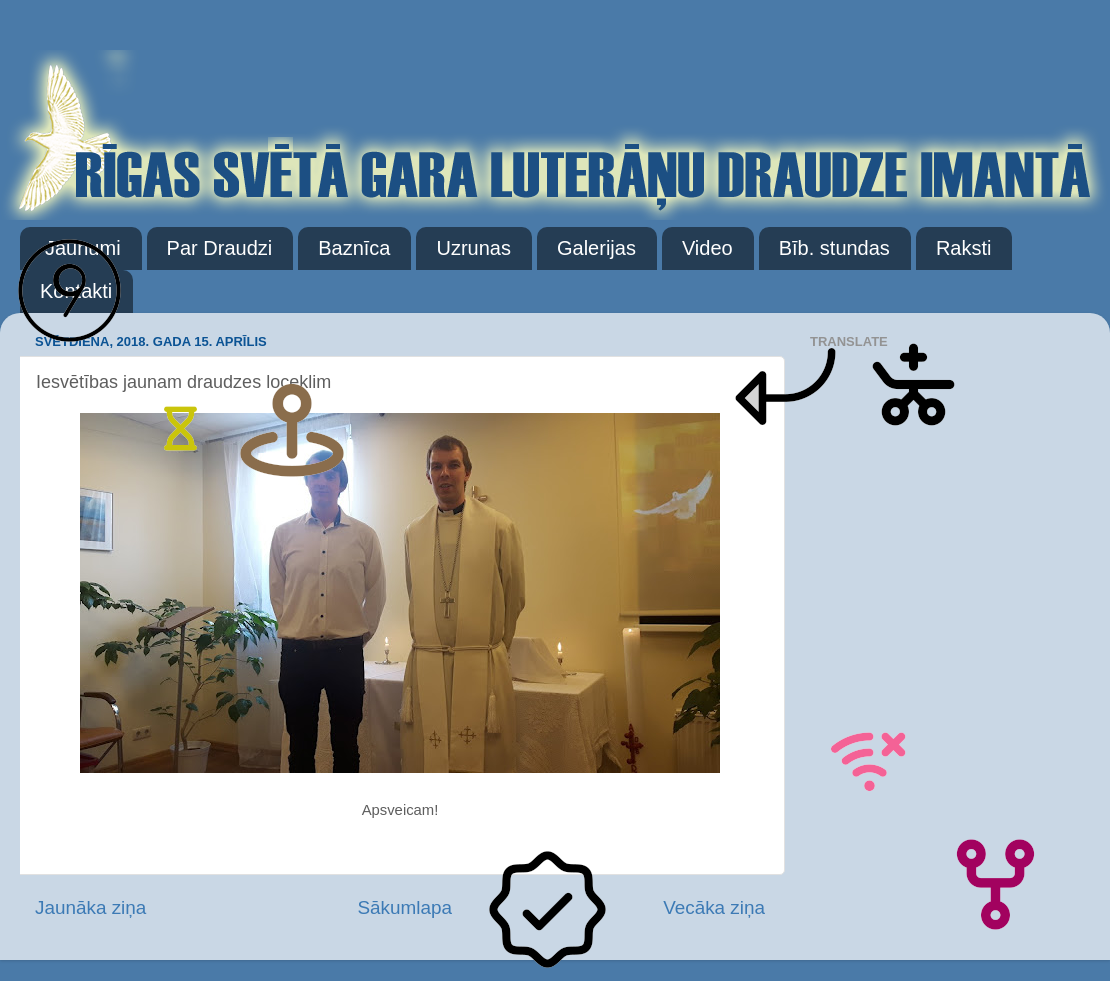 This screenshot has height=981, width=1110. Describe the element at coordinates (913, 384) in the screenshot. I see `access emergency medical bed availability` at that location.